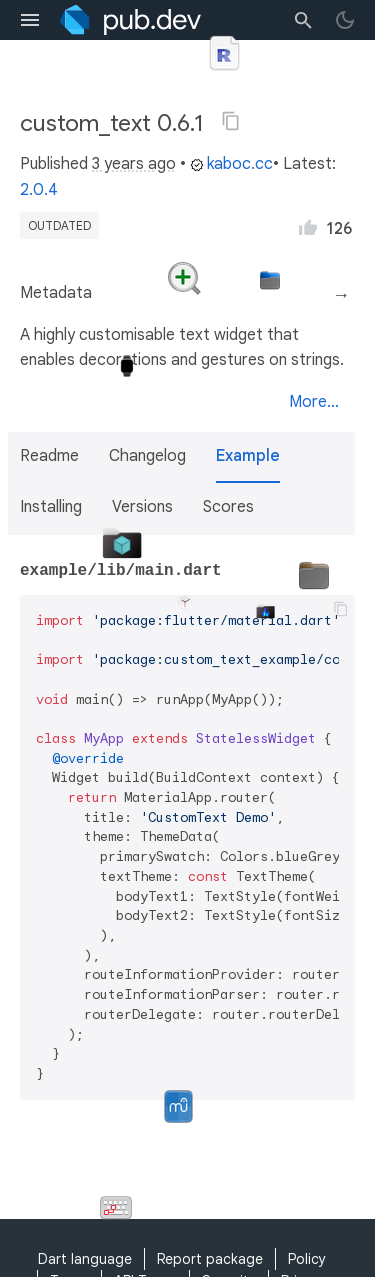 This screenshot has height=1277, width=375. What do you see at coordinates (265, 611) in the screenshot?
I see `folder containing lit framework or library files` at bounding box center [265, 611].